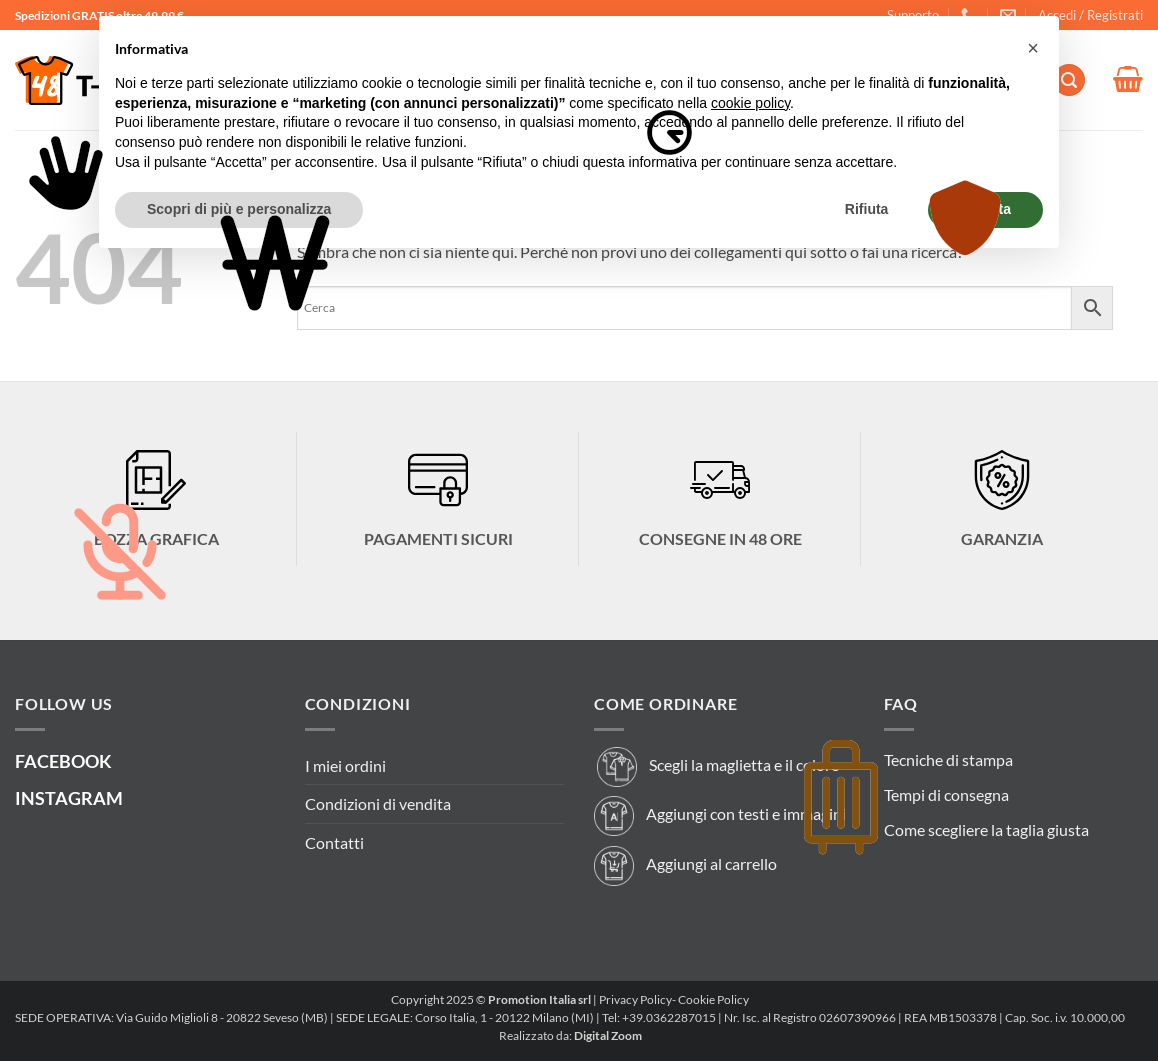 Image resolution: width=1158 pixels, height=1061 pixels. I want to click on security or protection settings, so click(965, 218).